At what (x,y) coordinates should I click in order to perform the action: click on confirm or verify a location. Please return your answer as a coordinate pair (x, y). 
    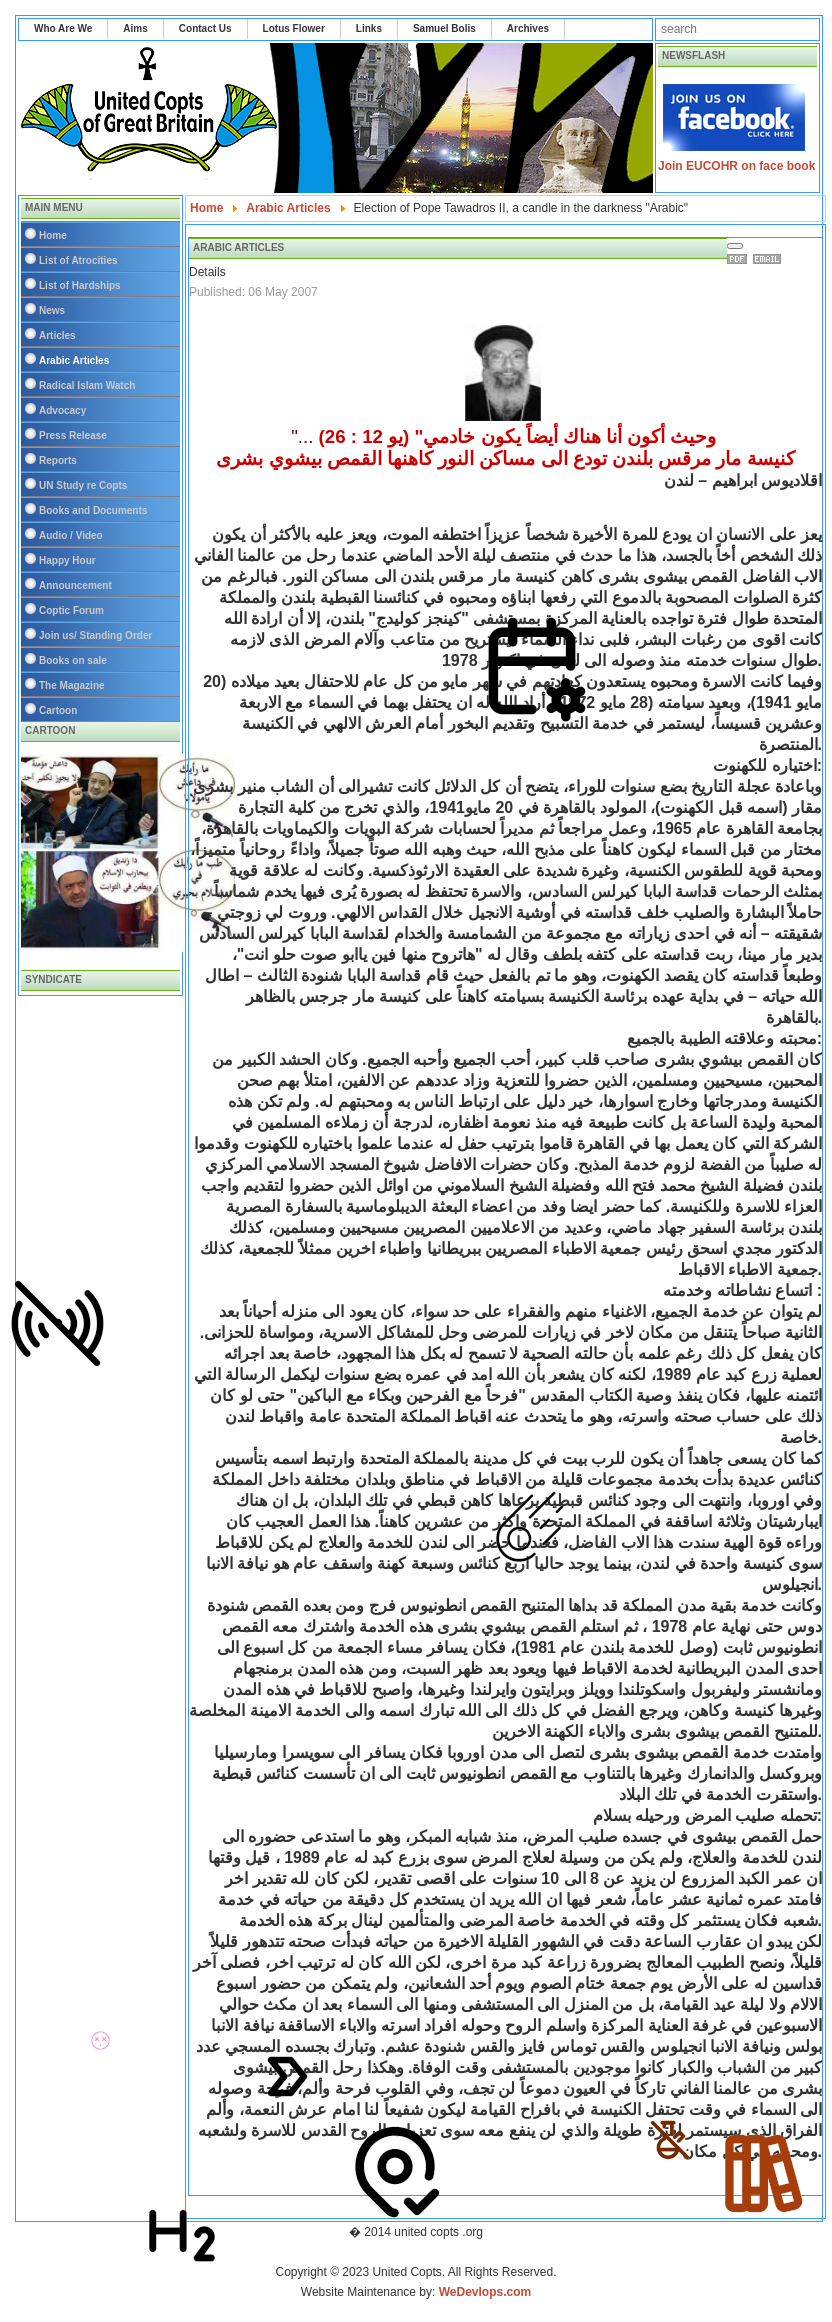
    Looking at the image, I should click on (395, 2171).